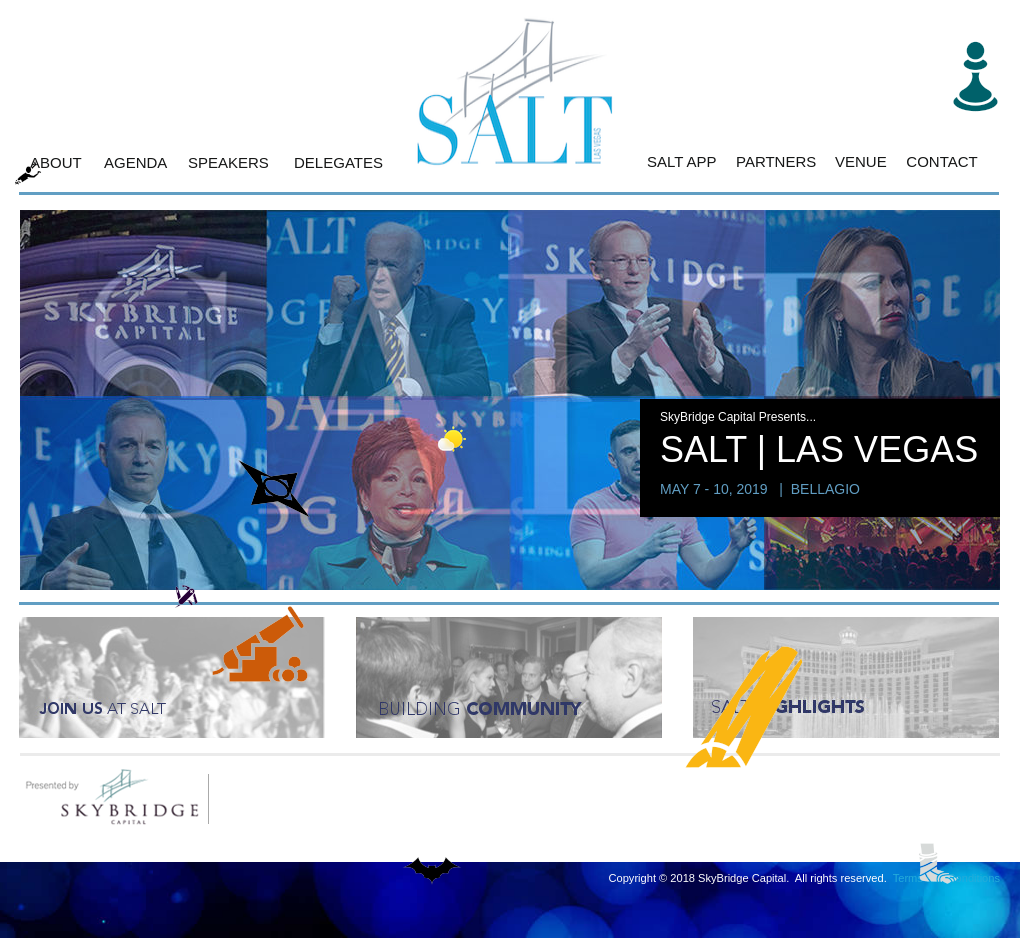 The height and width of the screenshot is (938, 1020). I want to click on indicates foot injury or bandaged condition, so click(938, 863).